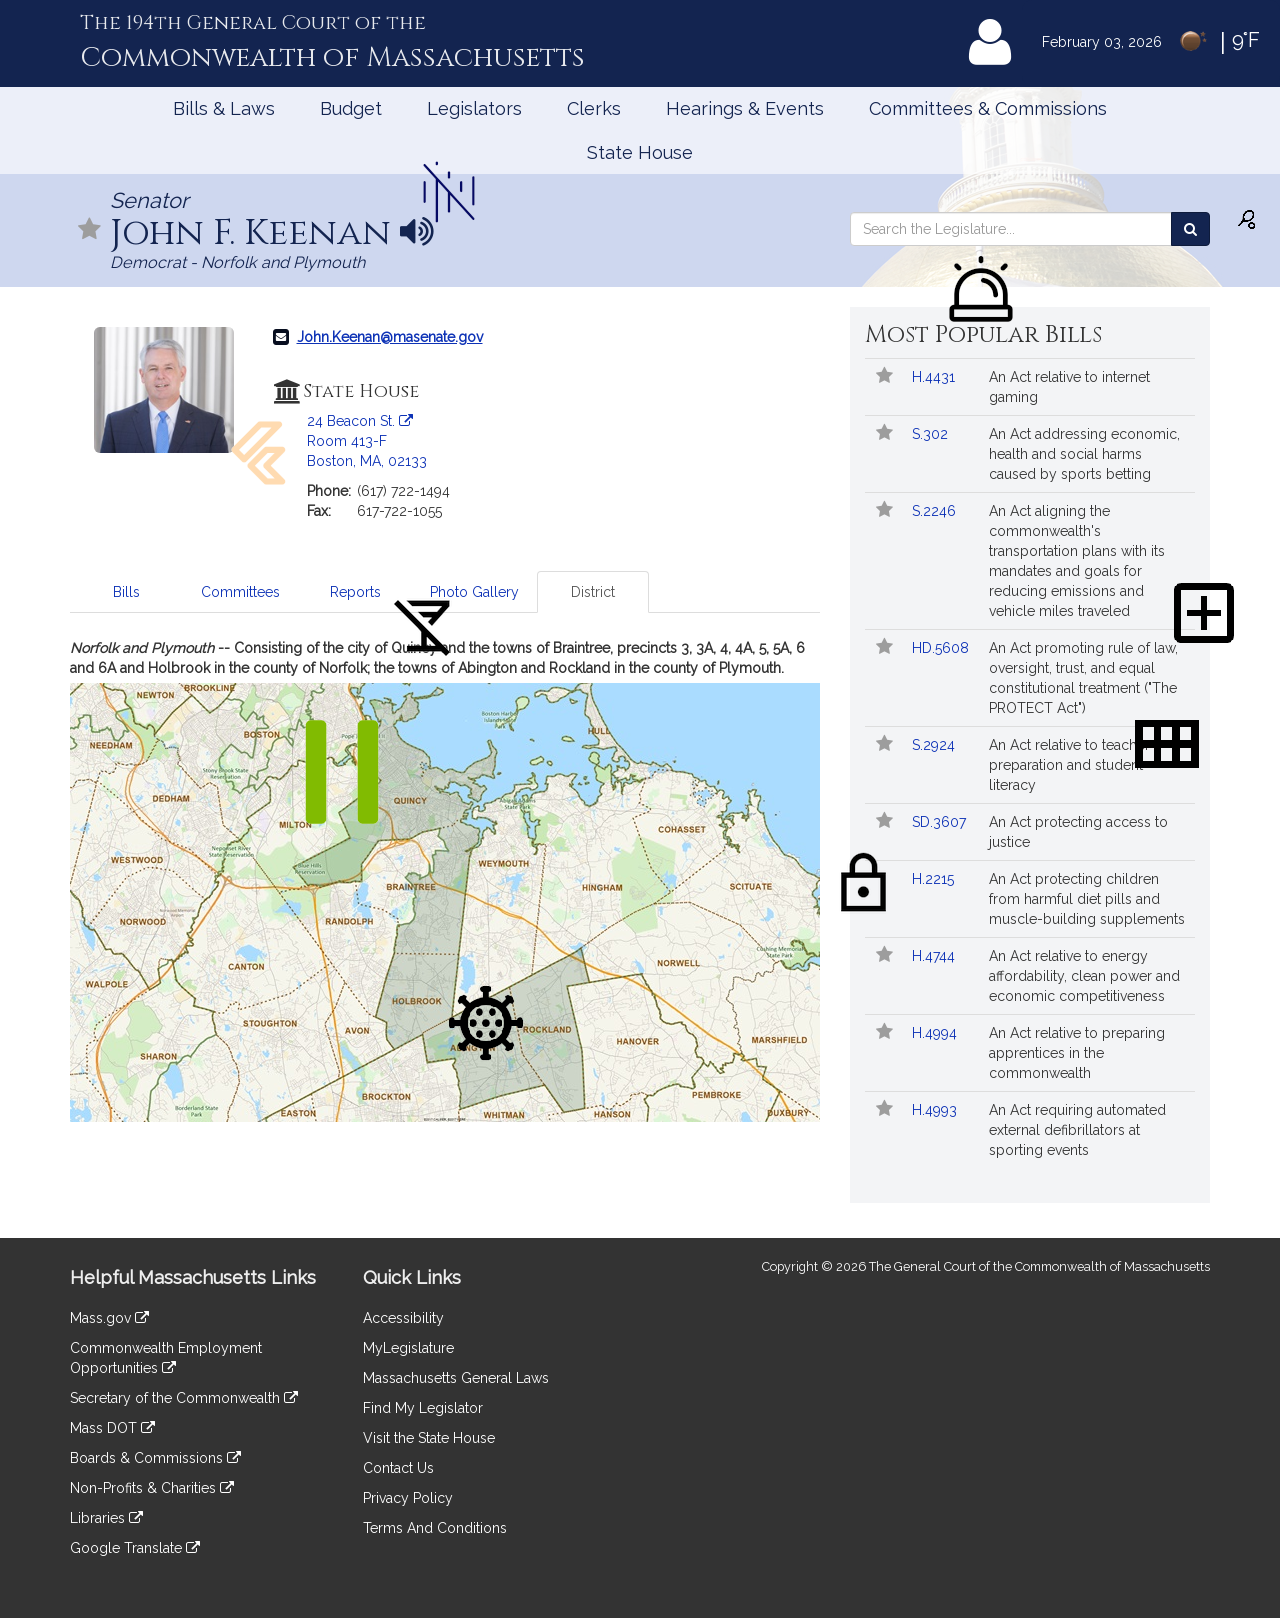  What do you see at coordinates (424, 626) in the screenshot?
I see `indicates alcohol-free zone or no drinks allowed` at bounding box center [424, 626].